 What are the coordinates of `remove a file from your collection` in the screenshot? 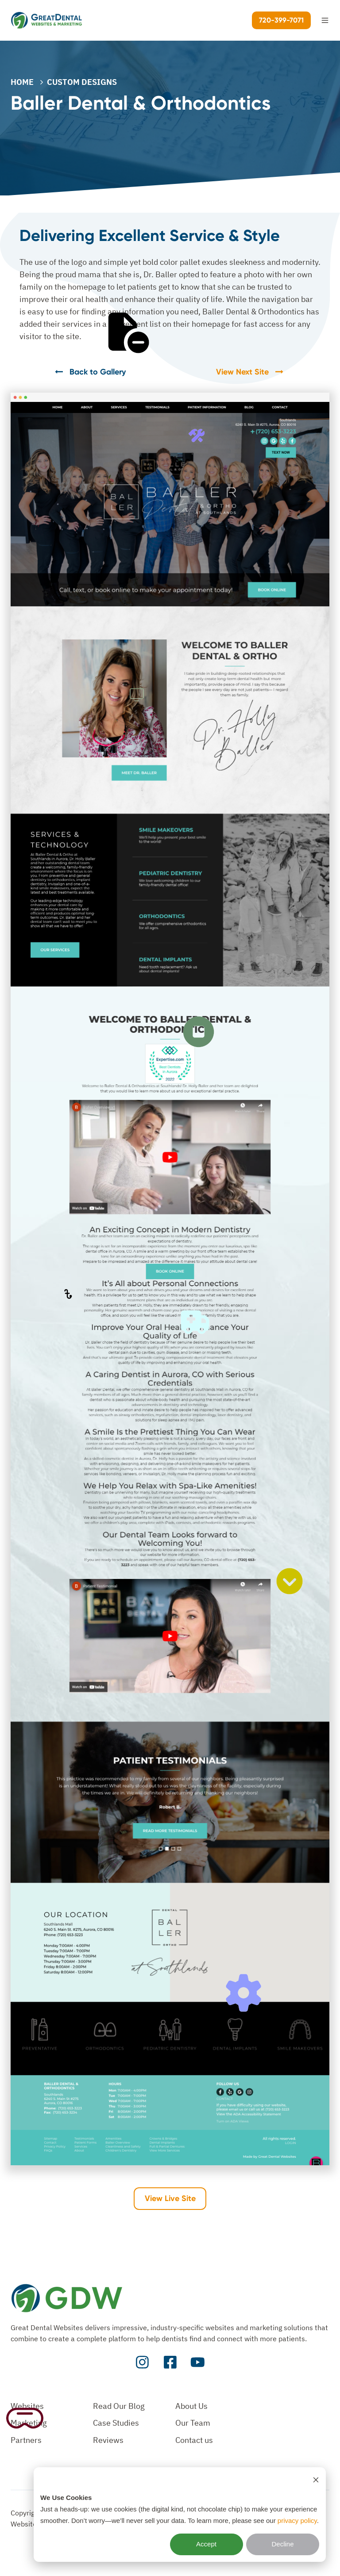 It's located at (128, 332).